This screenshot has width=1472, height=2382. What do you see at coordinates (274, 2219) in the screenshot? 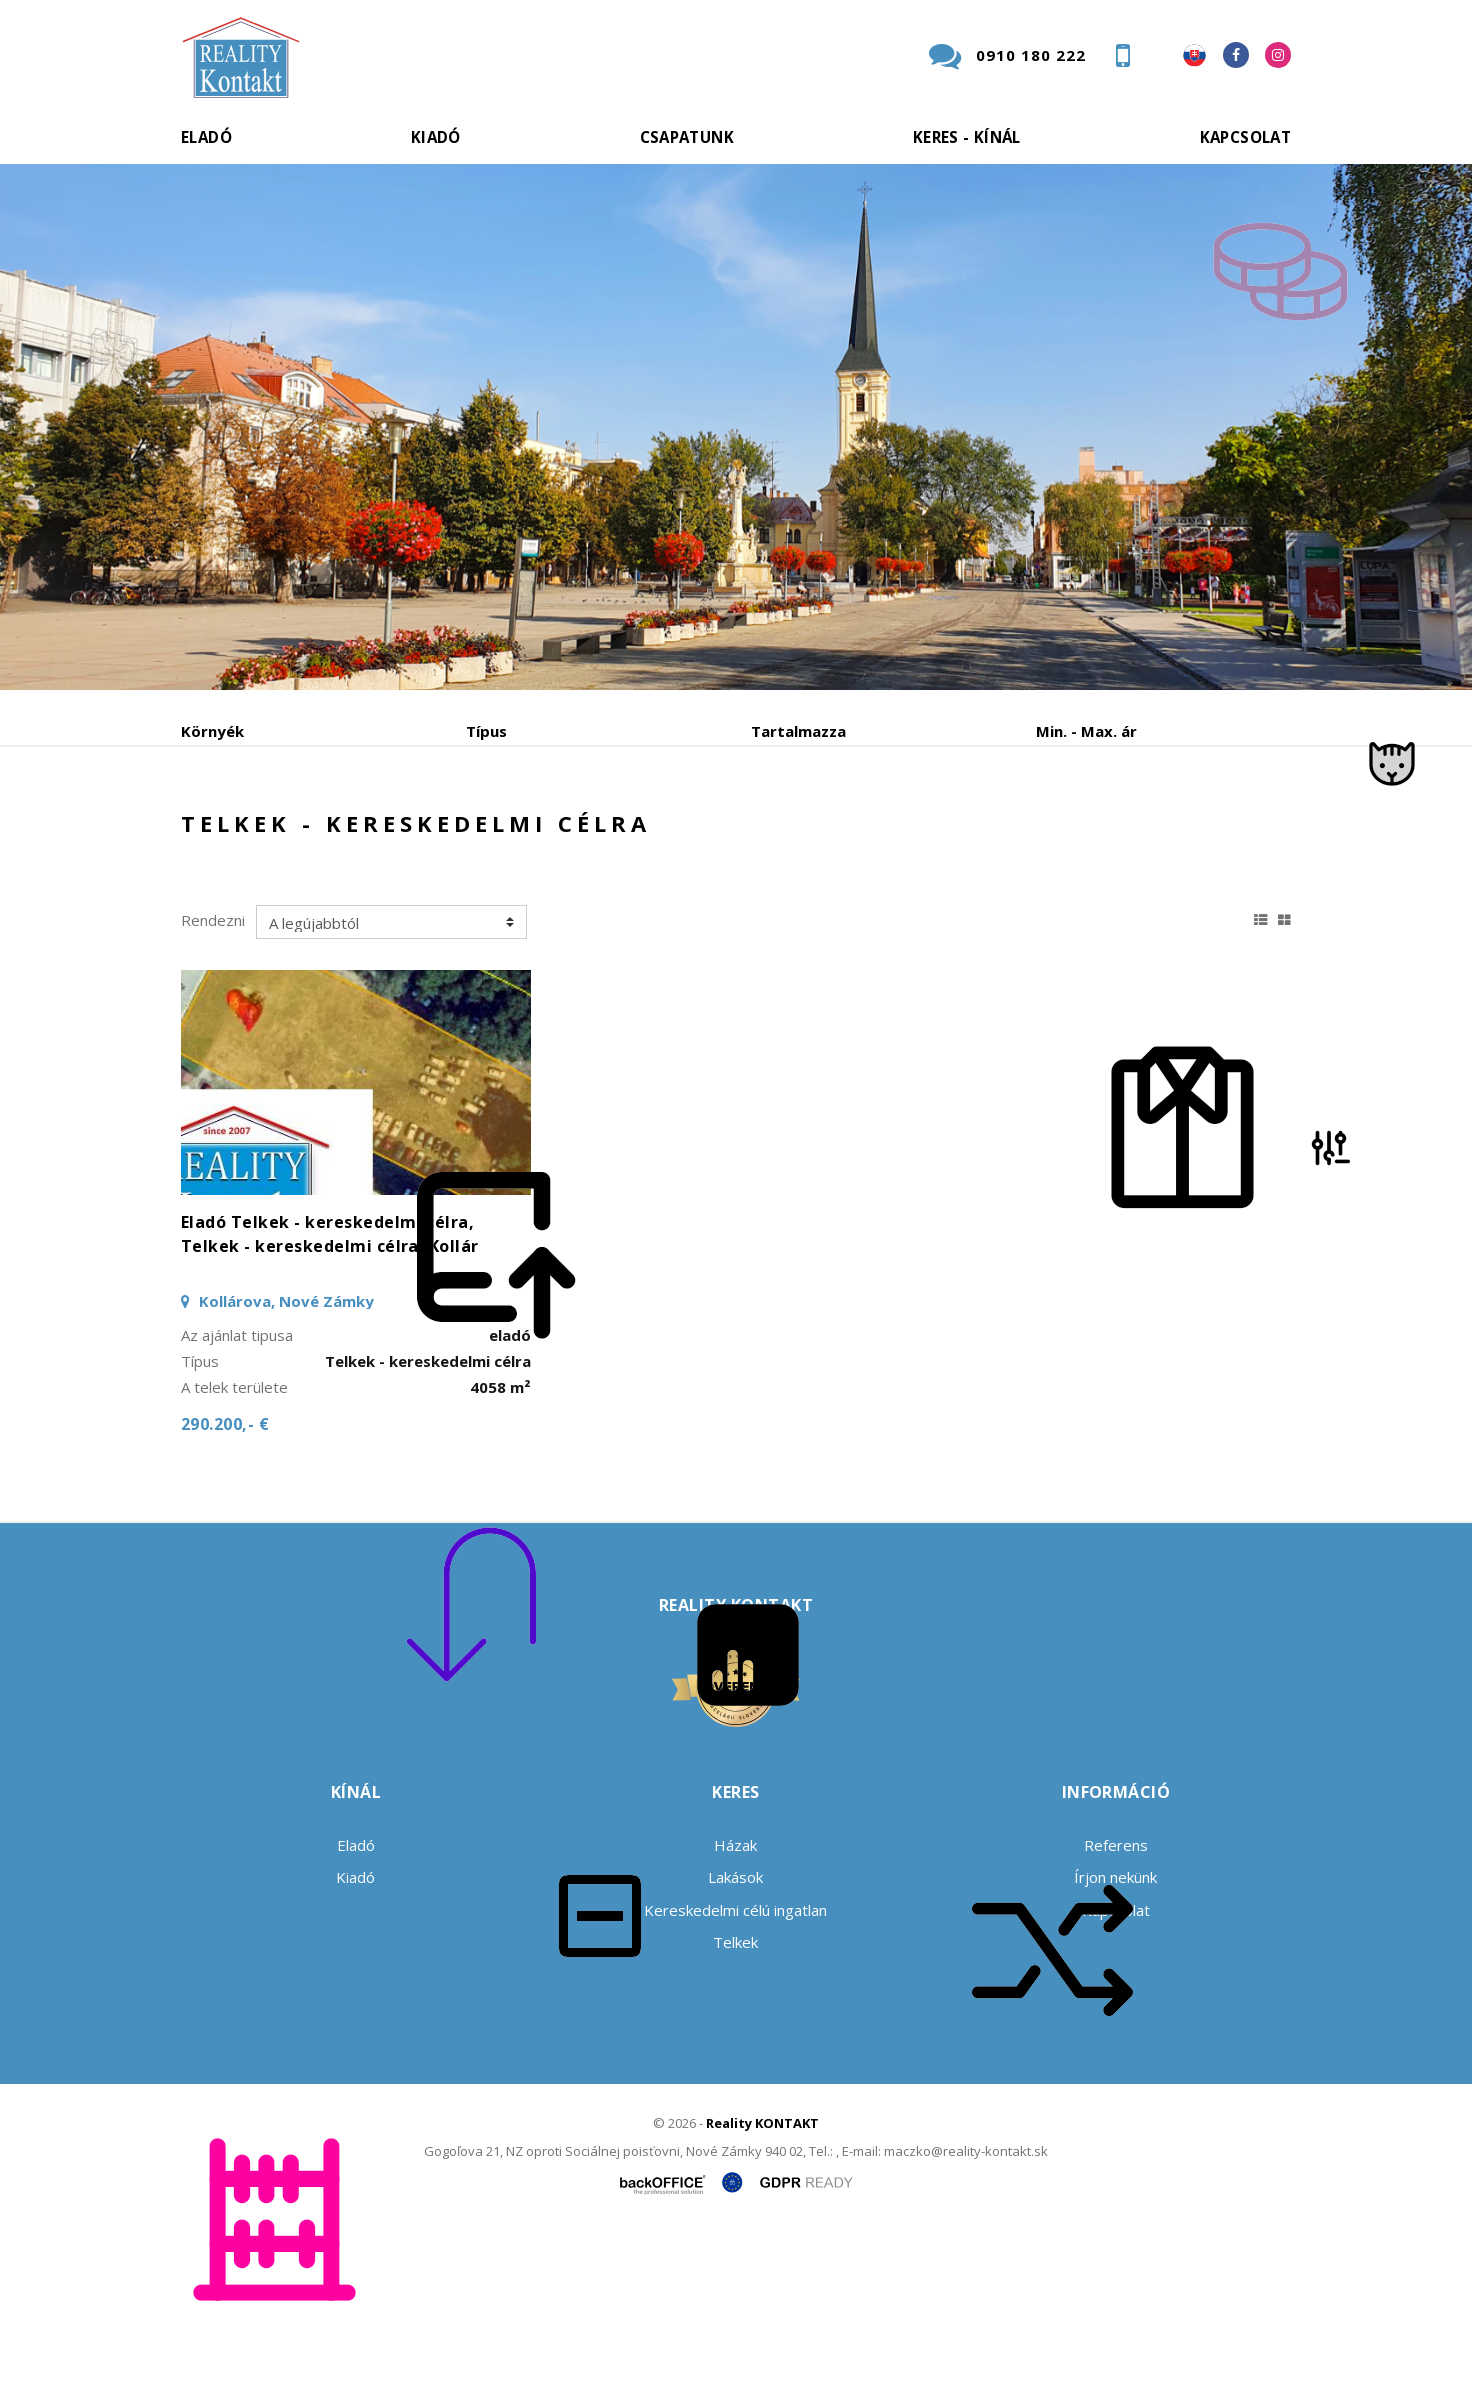
I see `access calculator or counting tool` at bounding box center [274, 2219].